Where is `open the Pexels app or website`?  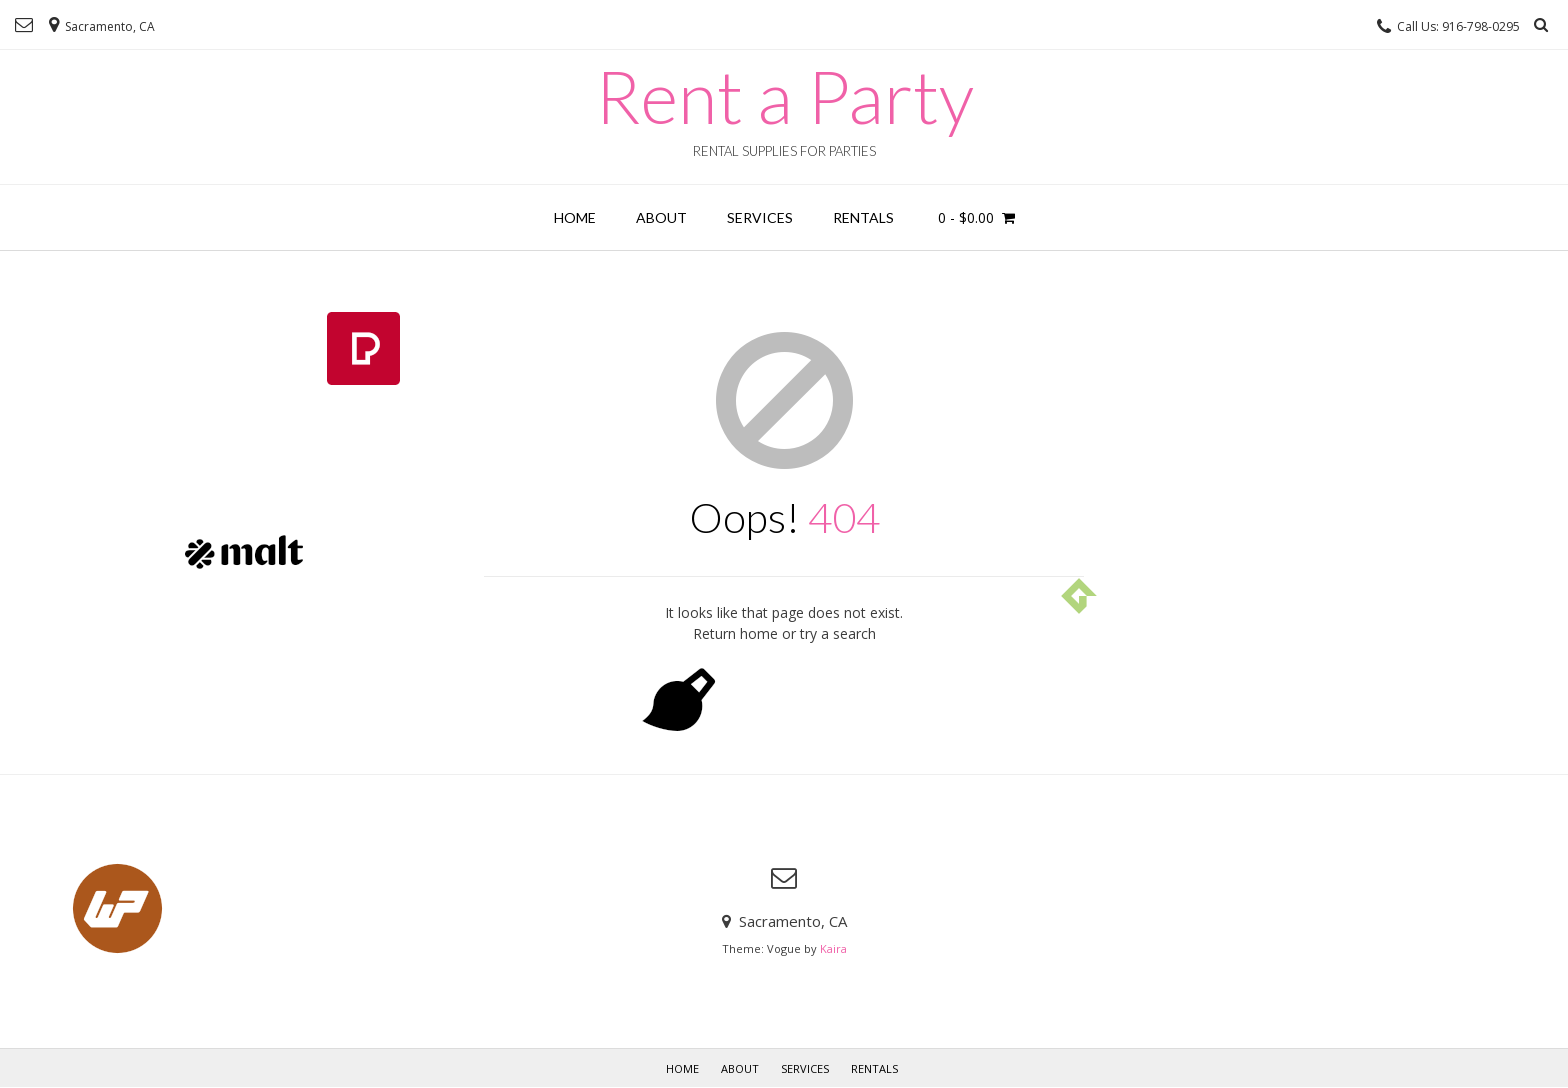 open the Pexels app or website is located at coordinates (363, 348).